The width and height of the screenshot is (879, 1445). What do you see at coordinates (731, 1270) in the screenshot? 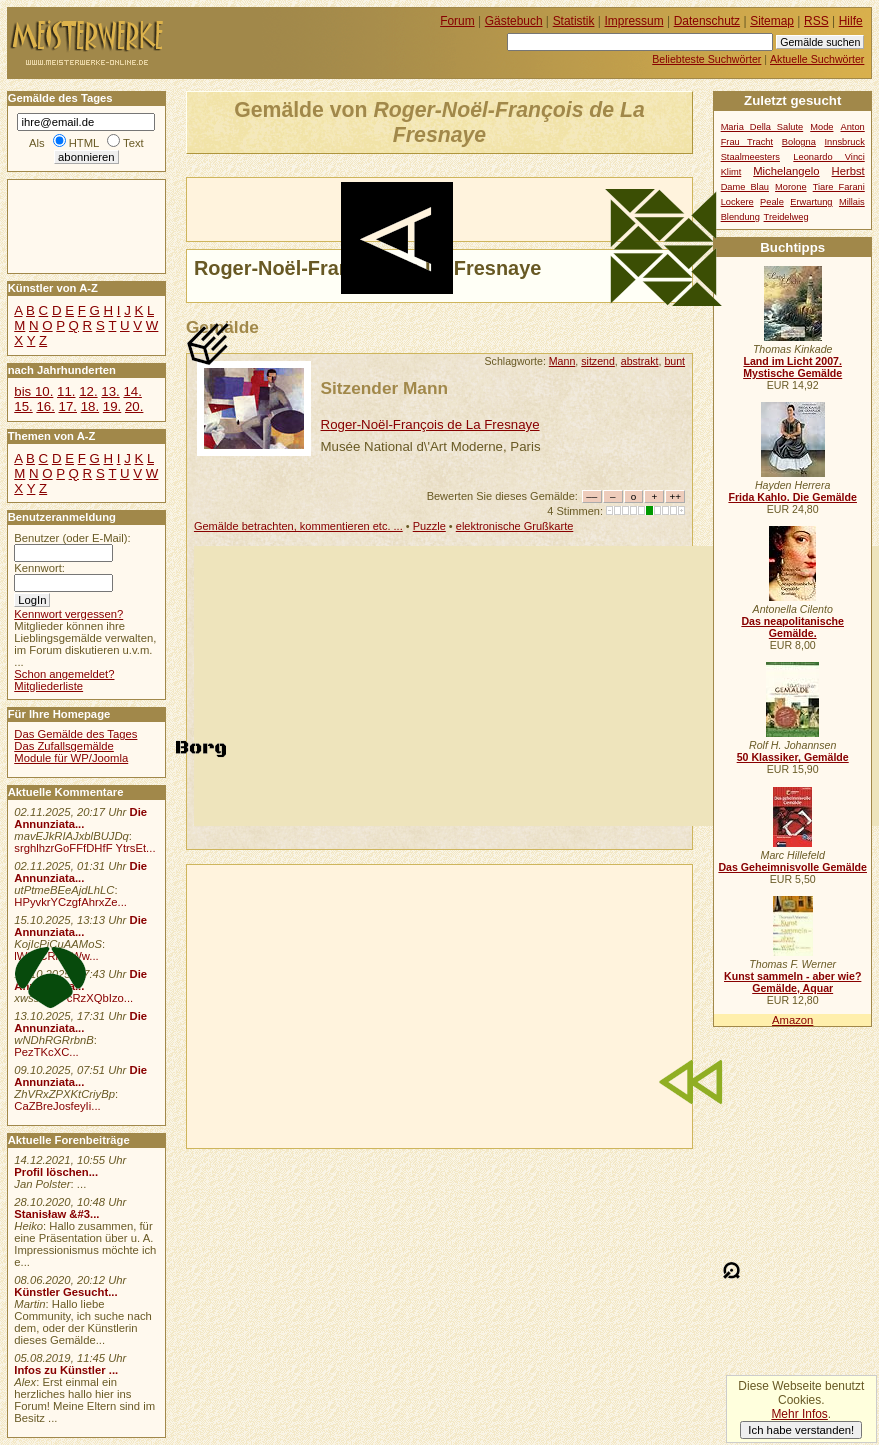
I see `ManageIQ cloud management platform logo` at bounding box center [731, 1270].